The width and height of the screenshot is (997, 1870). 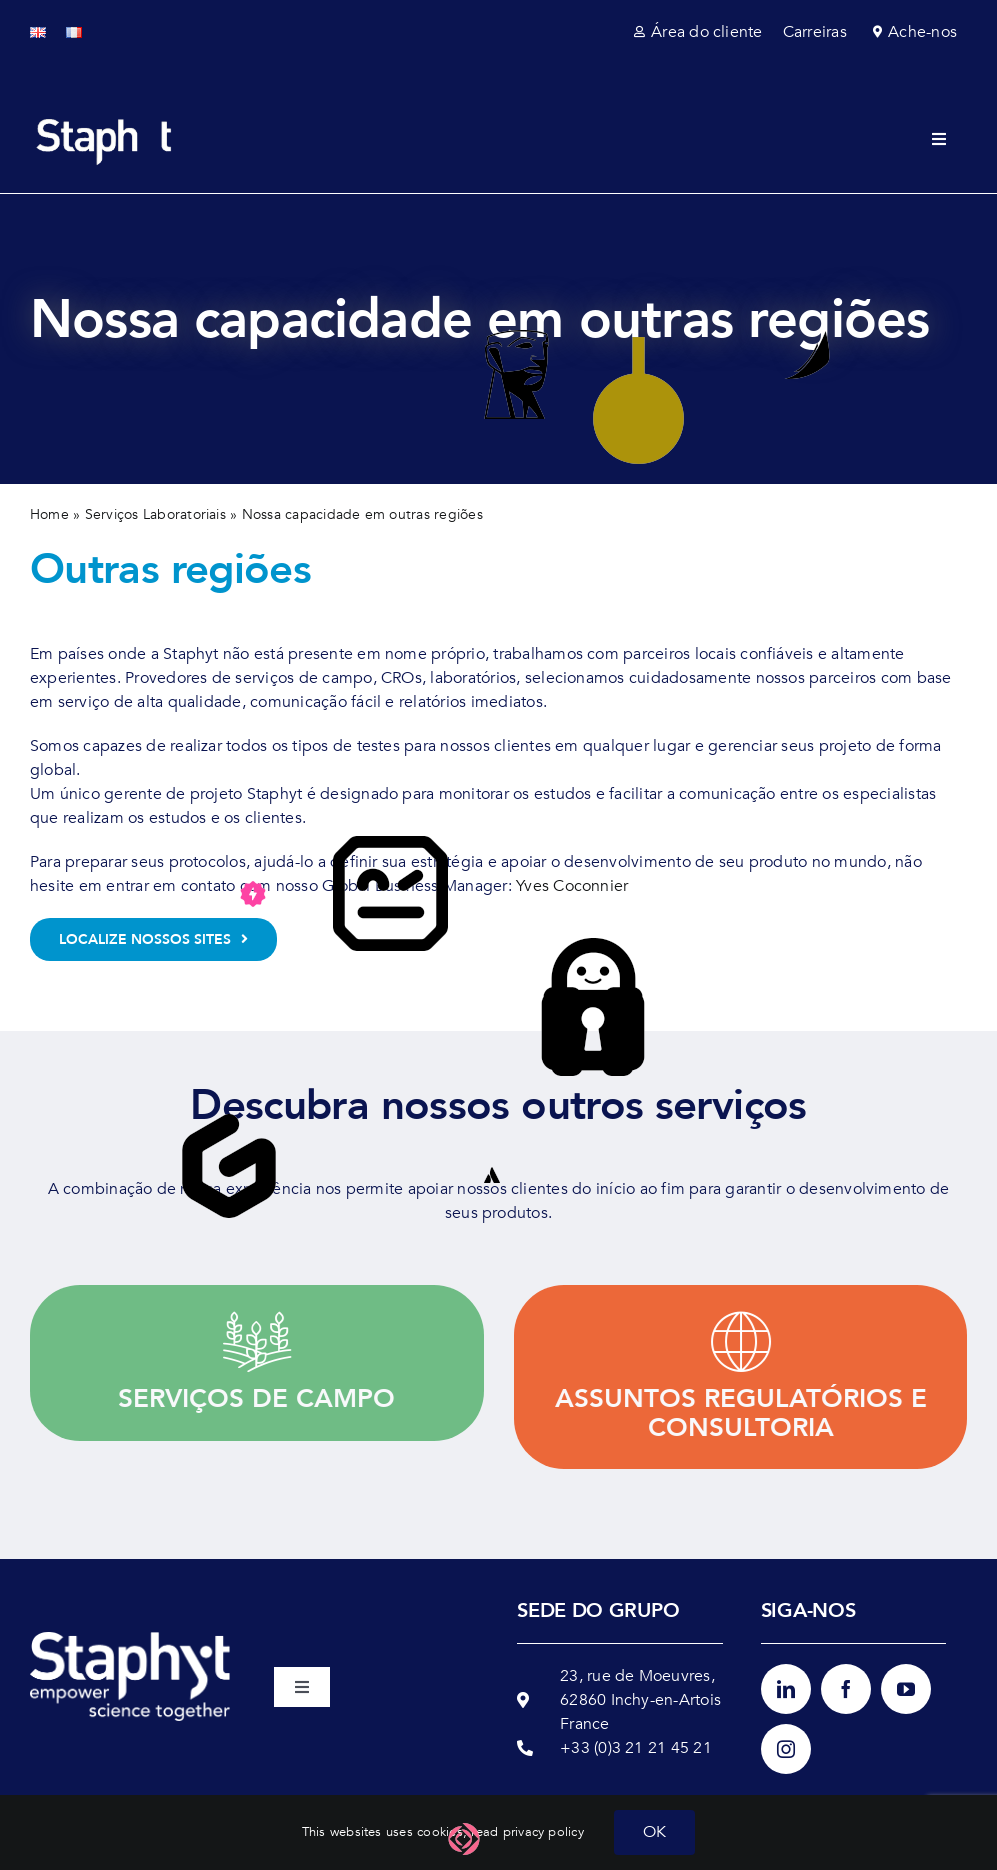 I want to click on indicates gender-neutral or non-binary option, so click(x=638, y=403).